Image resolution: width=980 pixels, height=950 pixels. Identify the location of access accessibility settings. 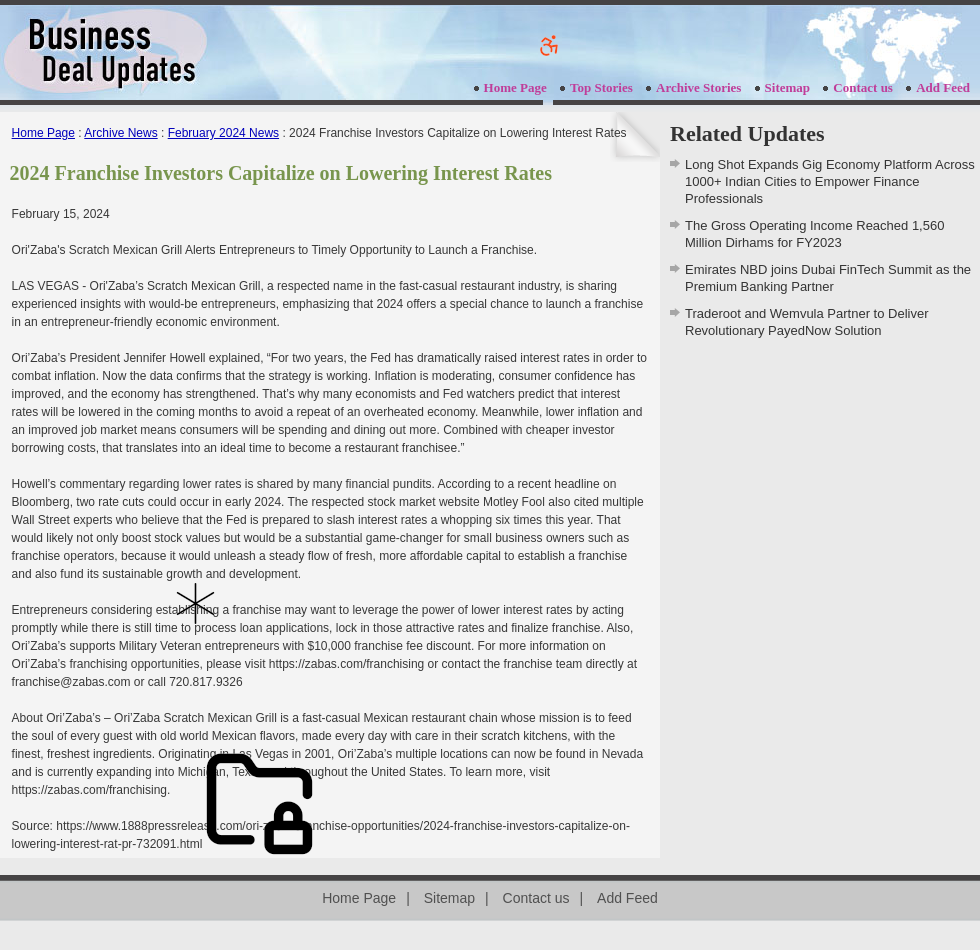
(549, 45).